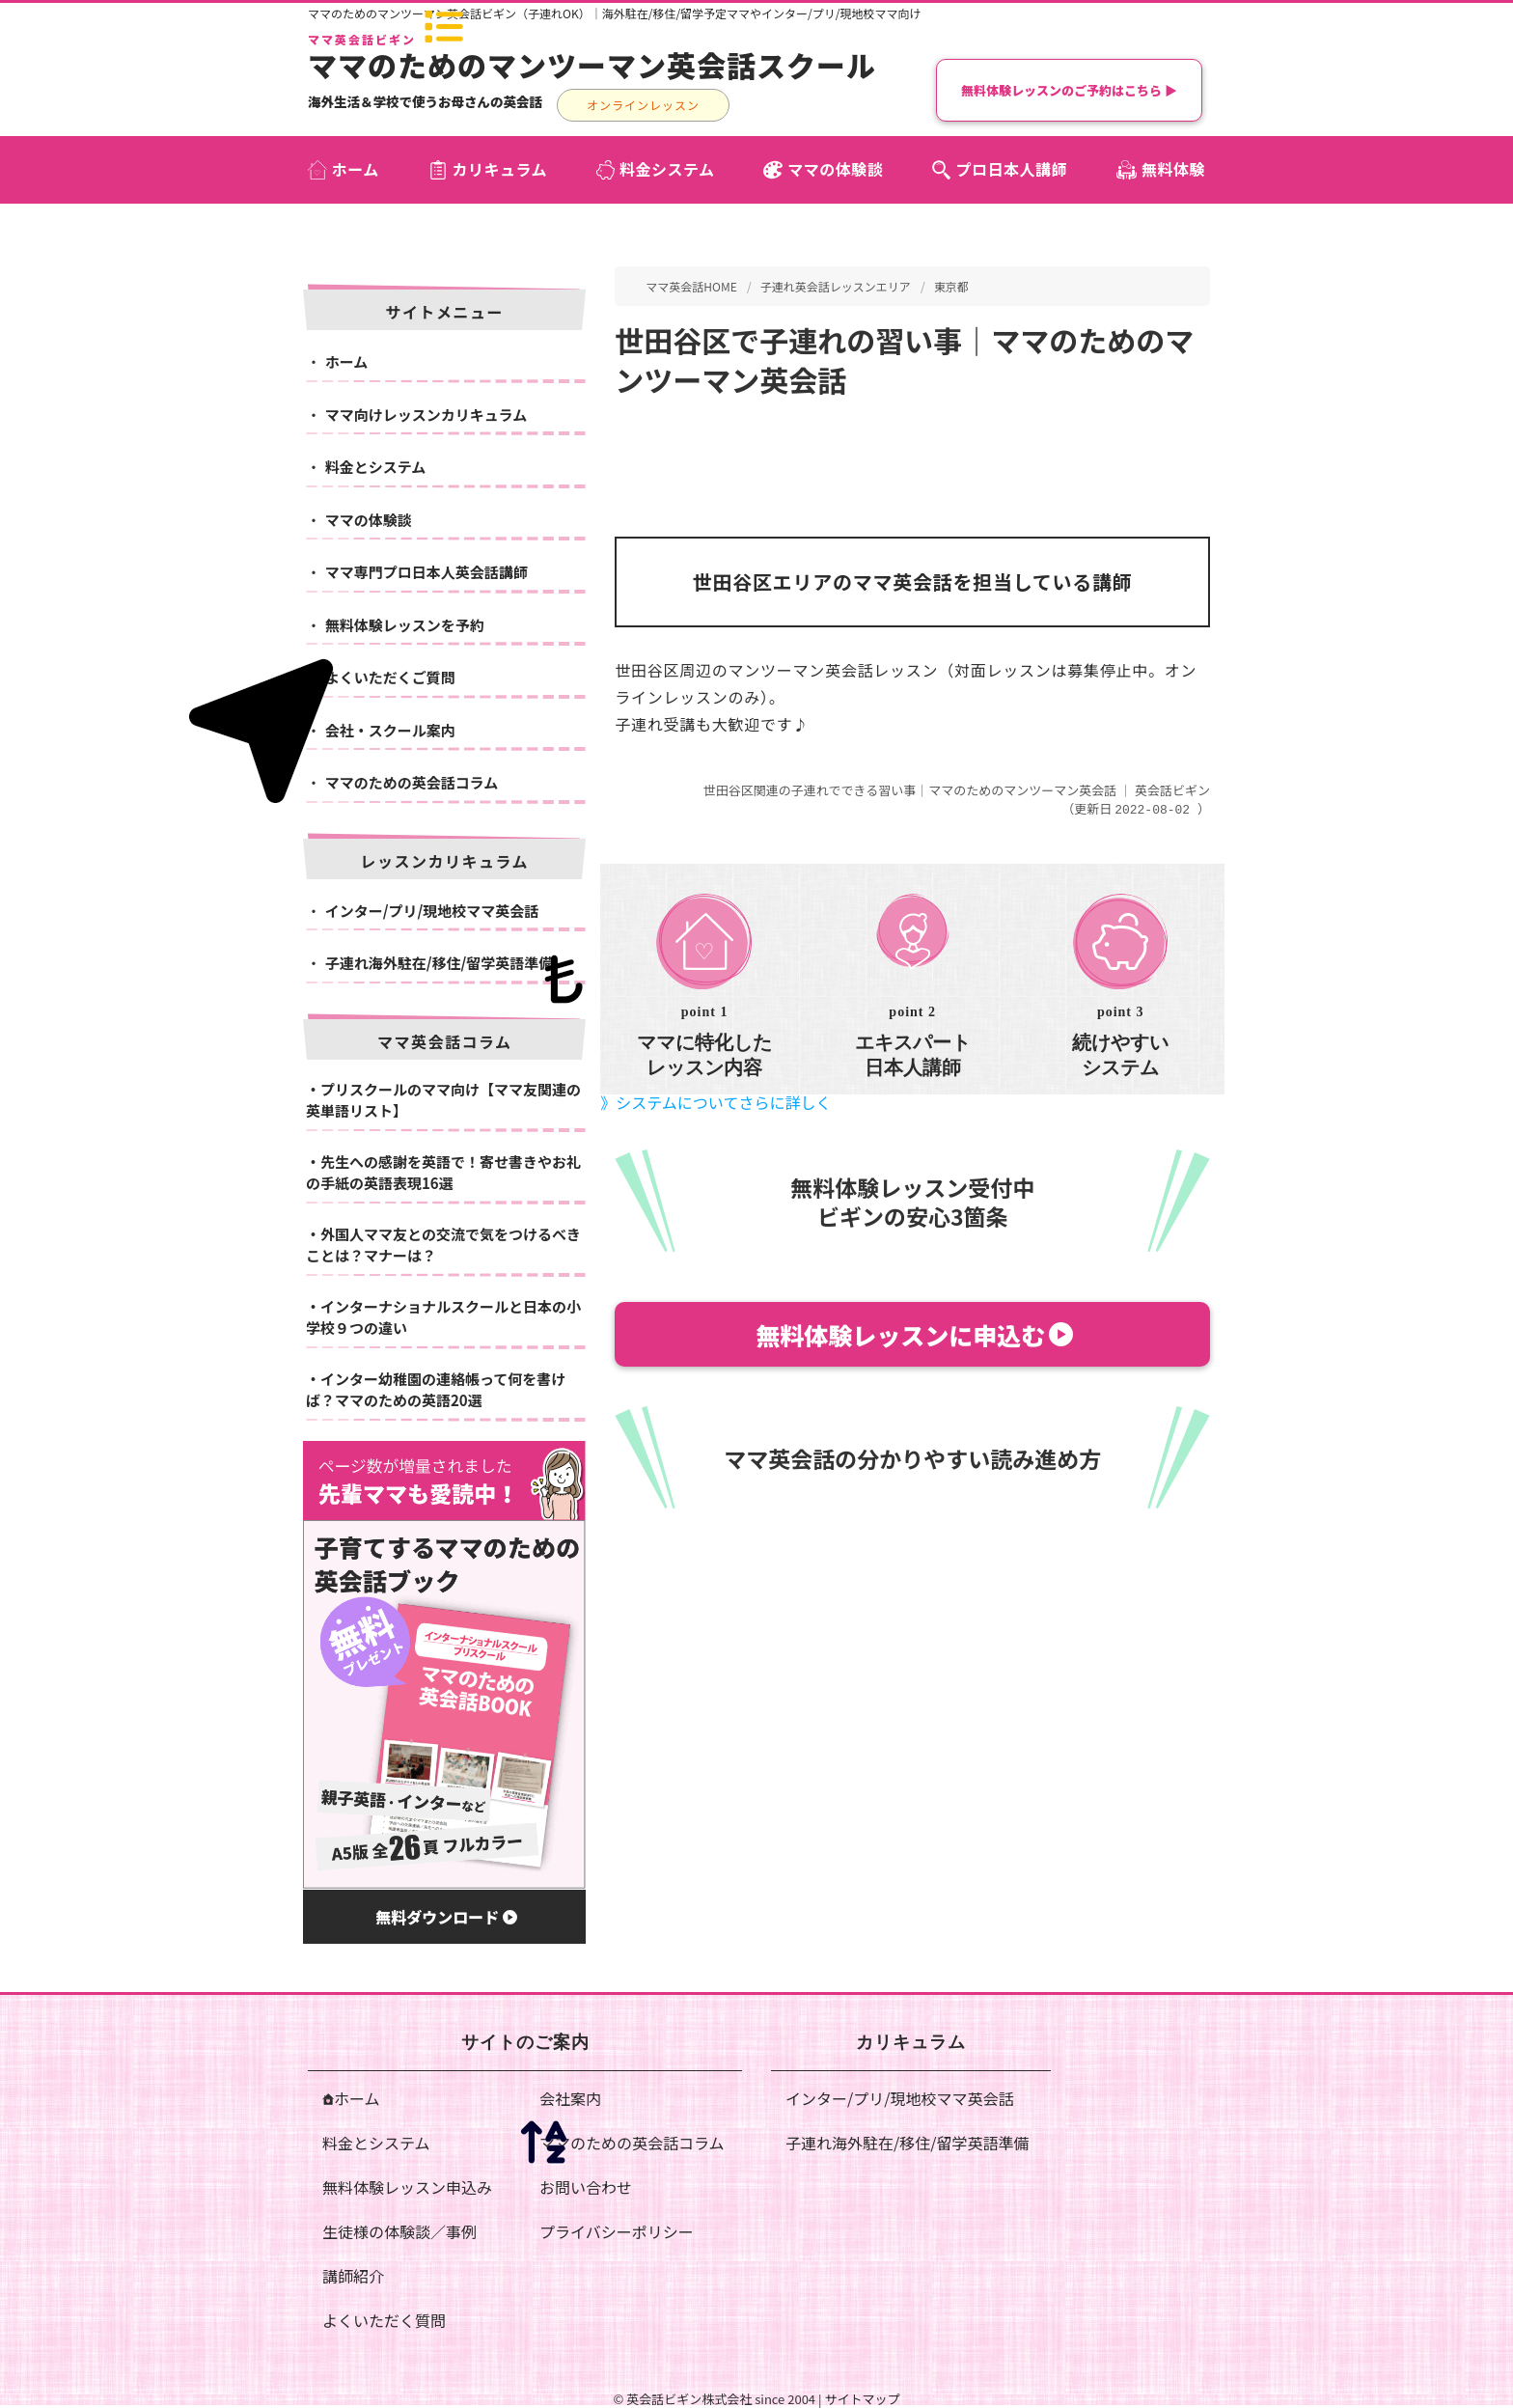 This screenshot has height=2408, width=1513. What do you see at coordinates (265, 726) in the screenshot?
I see `navigate to your current location` at bounding box center [265, 726].